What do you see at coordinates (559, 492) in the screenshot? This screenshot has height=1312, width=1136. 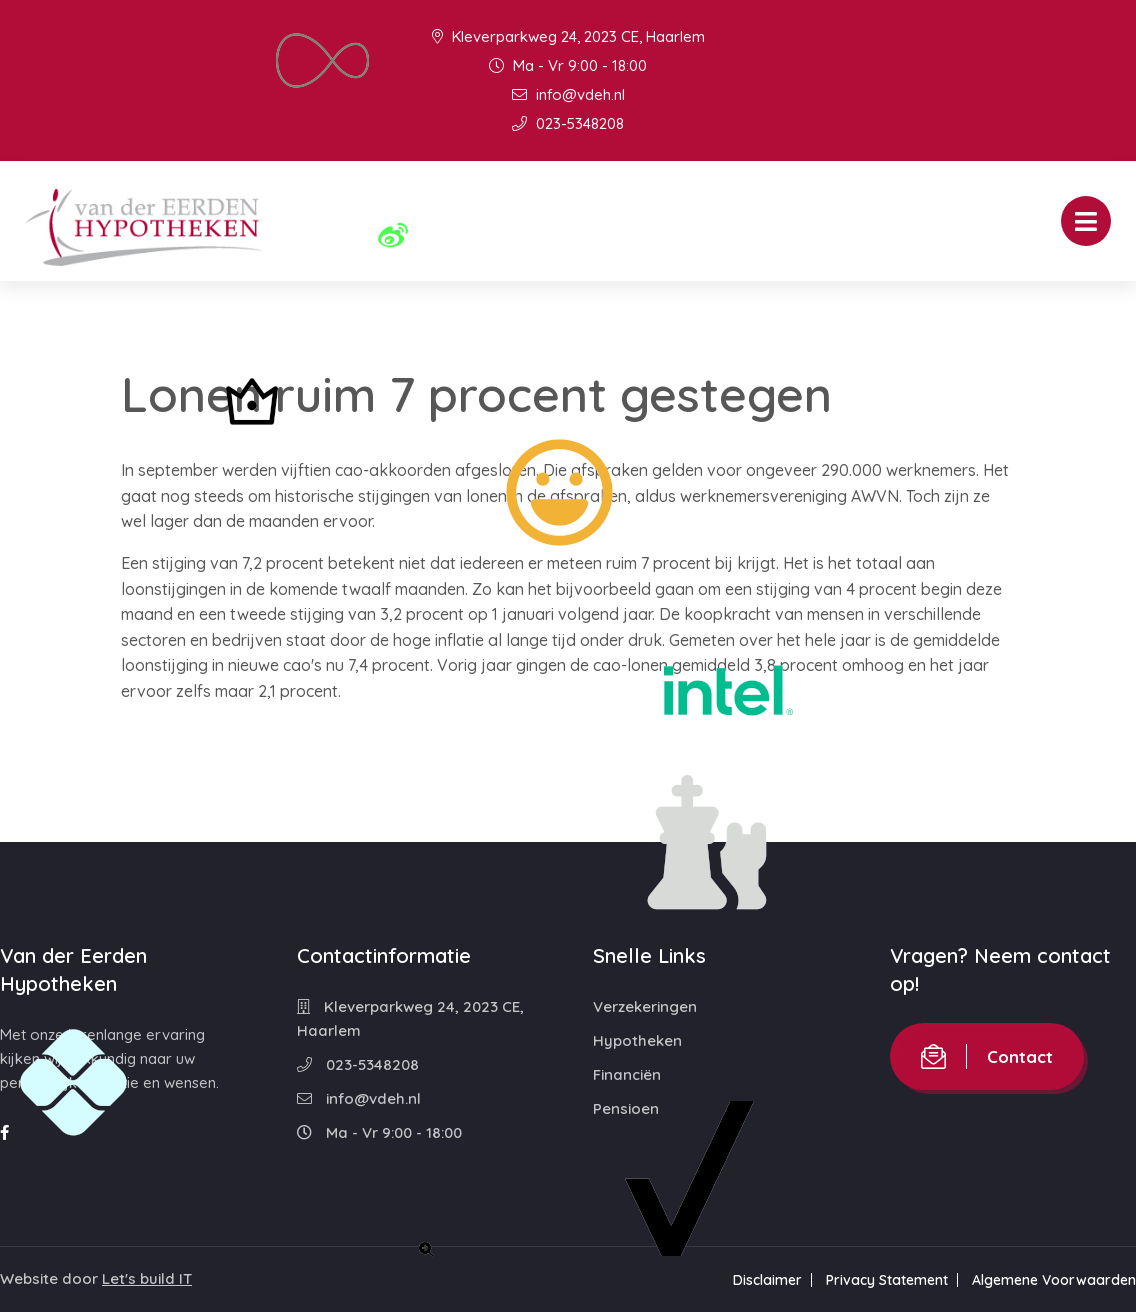 I see `add a reaction to a message` at bounding box center [559, 492].